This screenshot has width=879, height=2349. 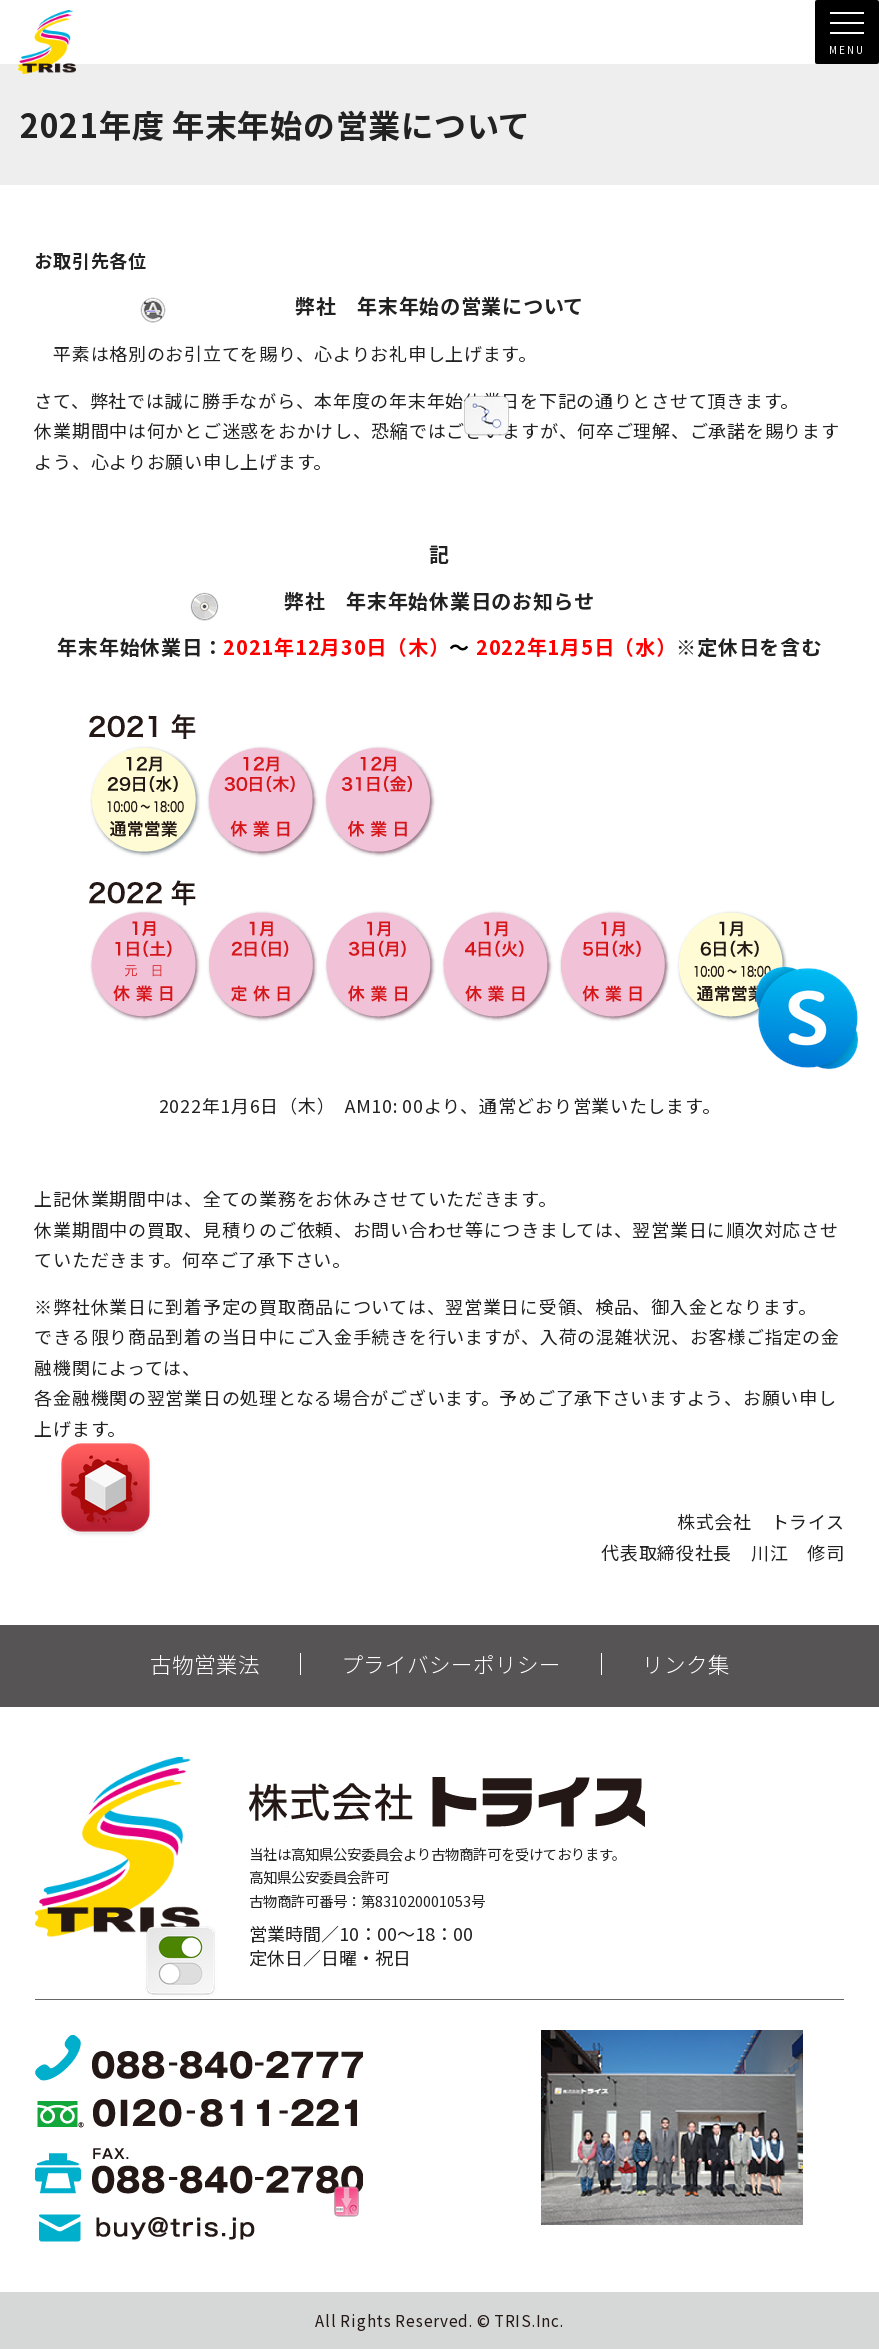 What do you see at coordinates (105, 1487) in the screenshot?
I see `launch assaultcube game` at bounding box center [105, 1487].